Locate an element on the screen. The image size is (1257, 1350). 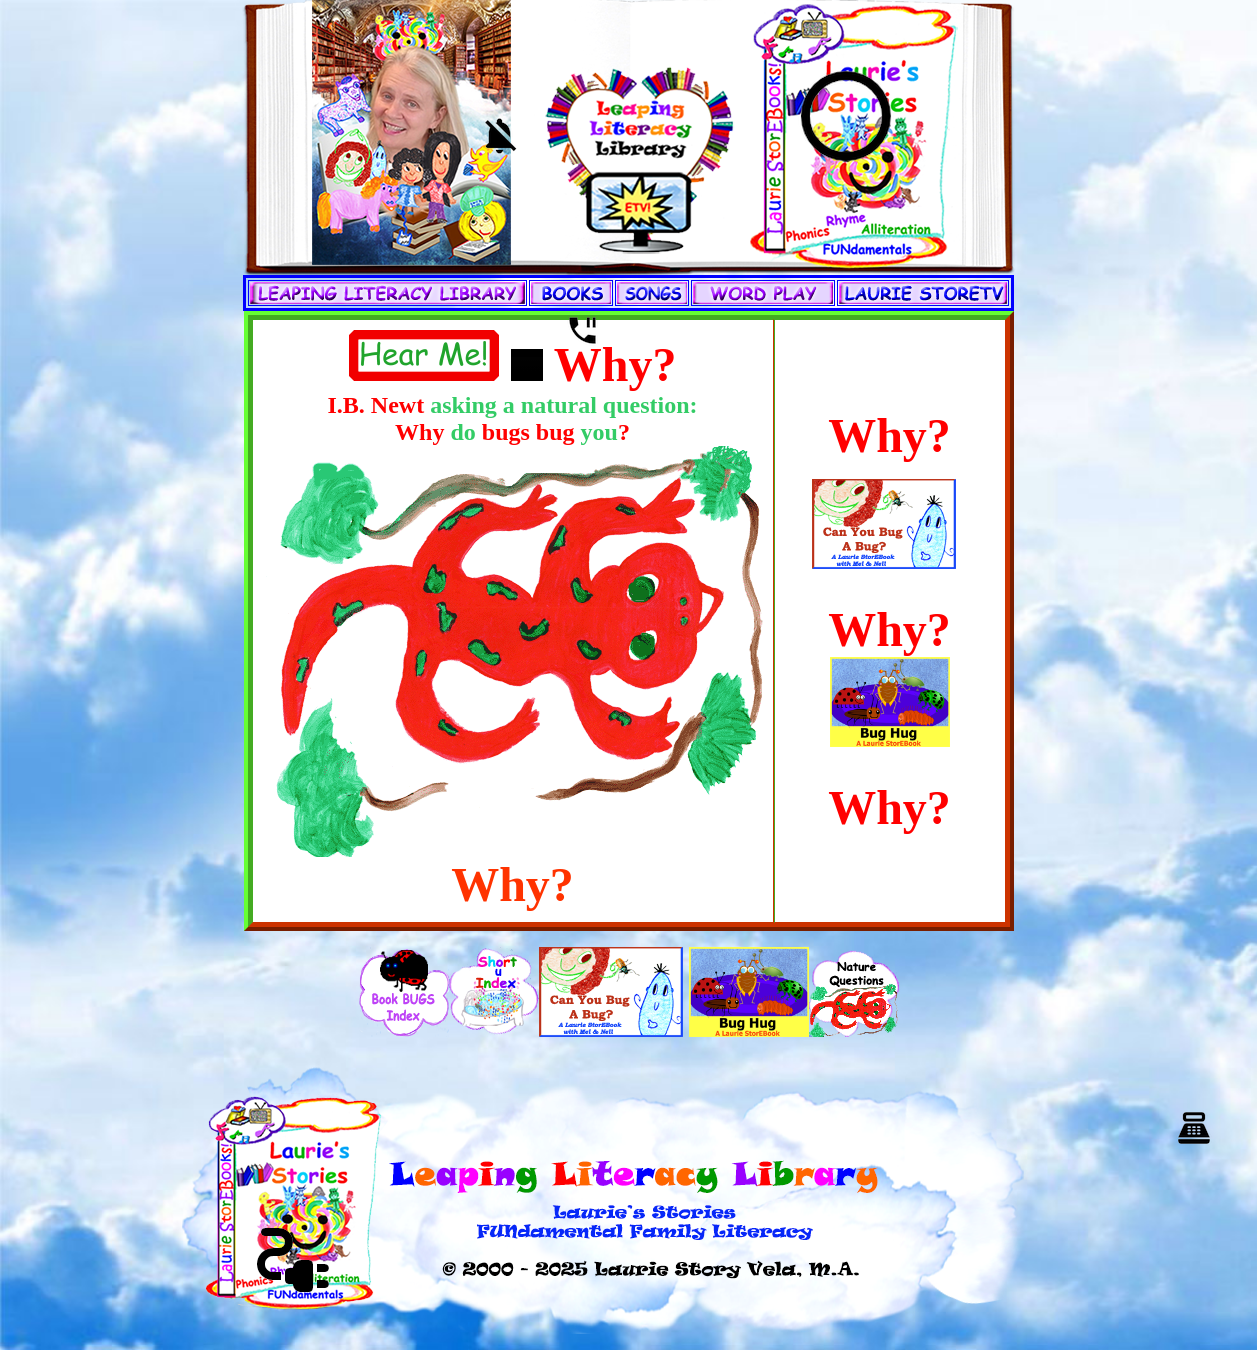
access electrical or charging services nearby is located at coordinates (293, 1260).